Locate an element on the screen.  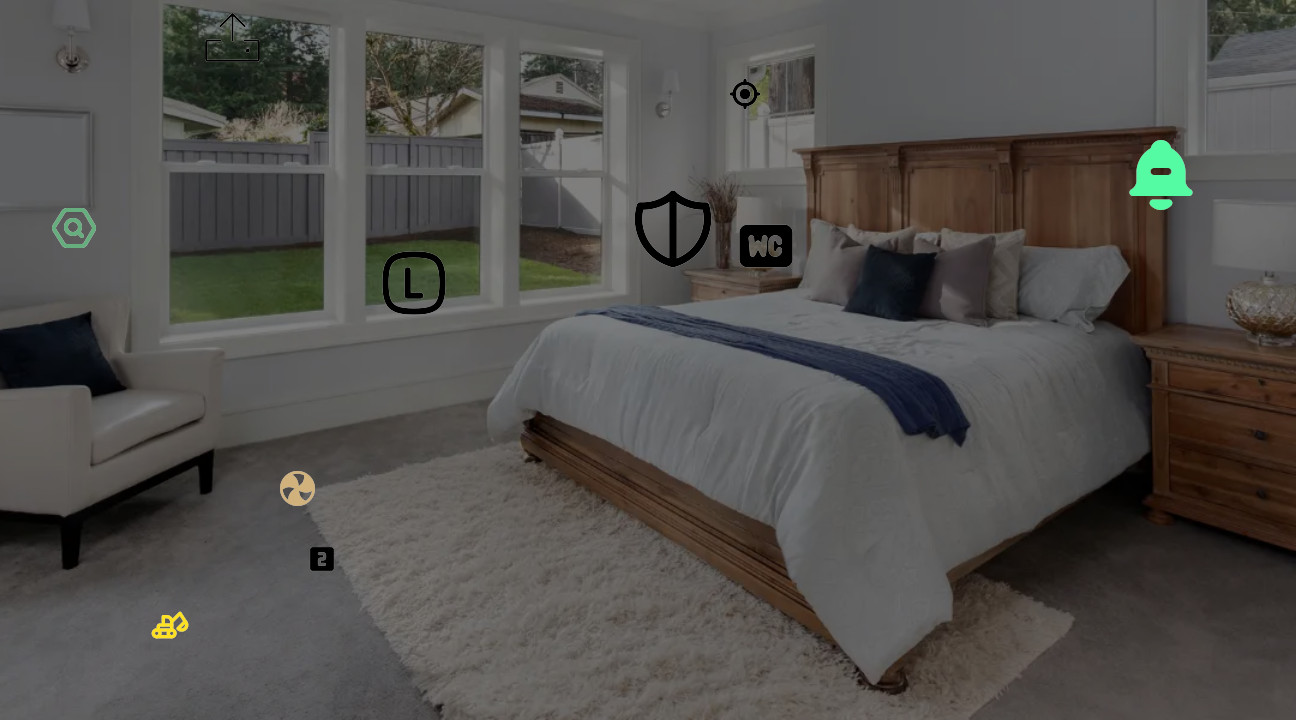
construction or building in progress is located at coordinates (170, 625).